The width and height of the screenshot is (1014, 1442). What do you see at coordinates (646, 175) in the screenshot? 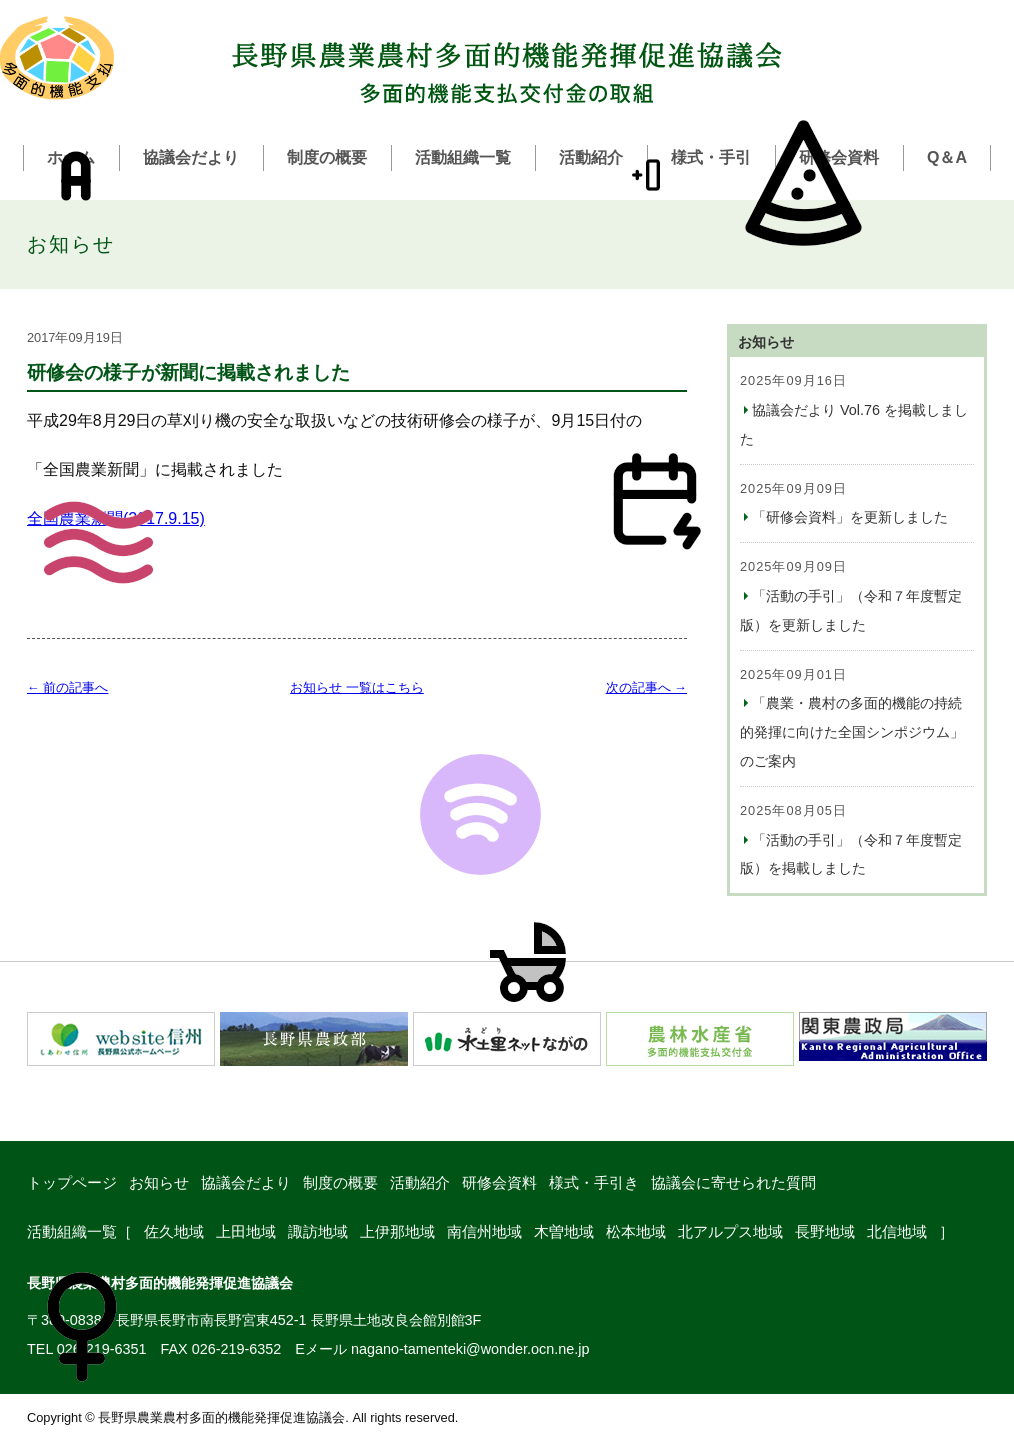
I see `insert a new column to the left` at bounding box center [646, 175].